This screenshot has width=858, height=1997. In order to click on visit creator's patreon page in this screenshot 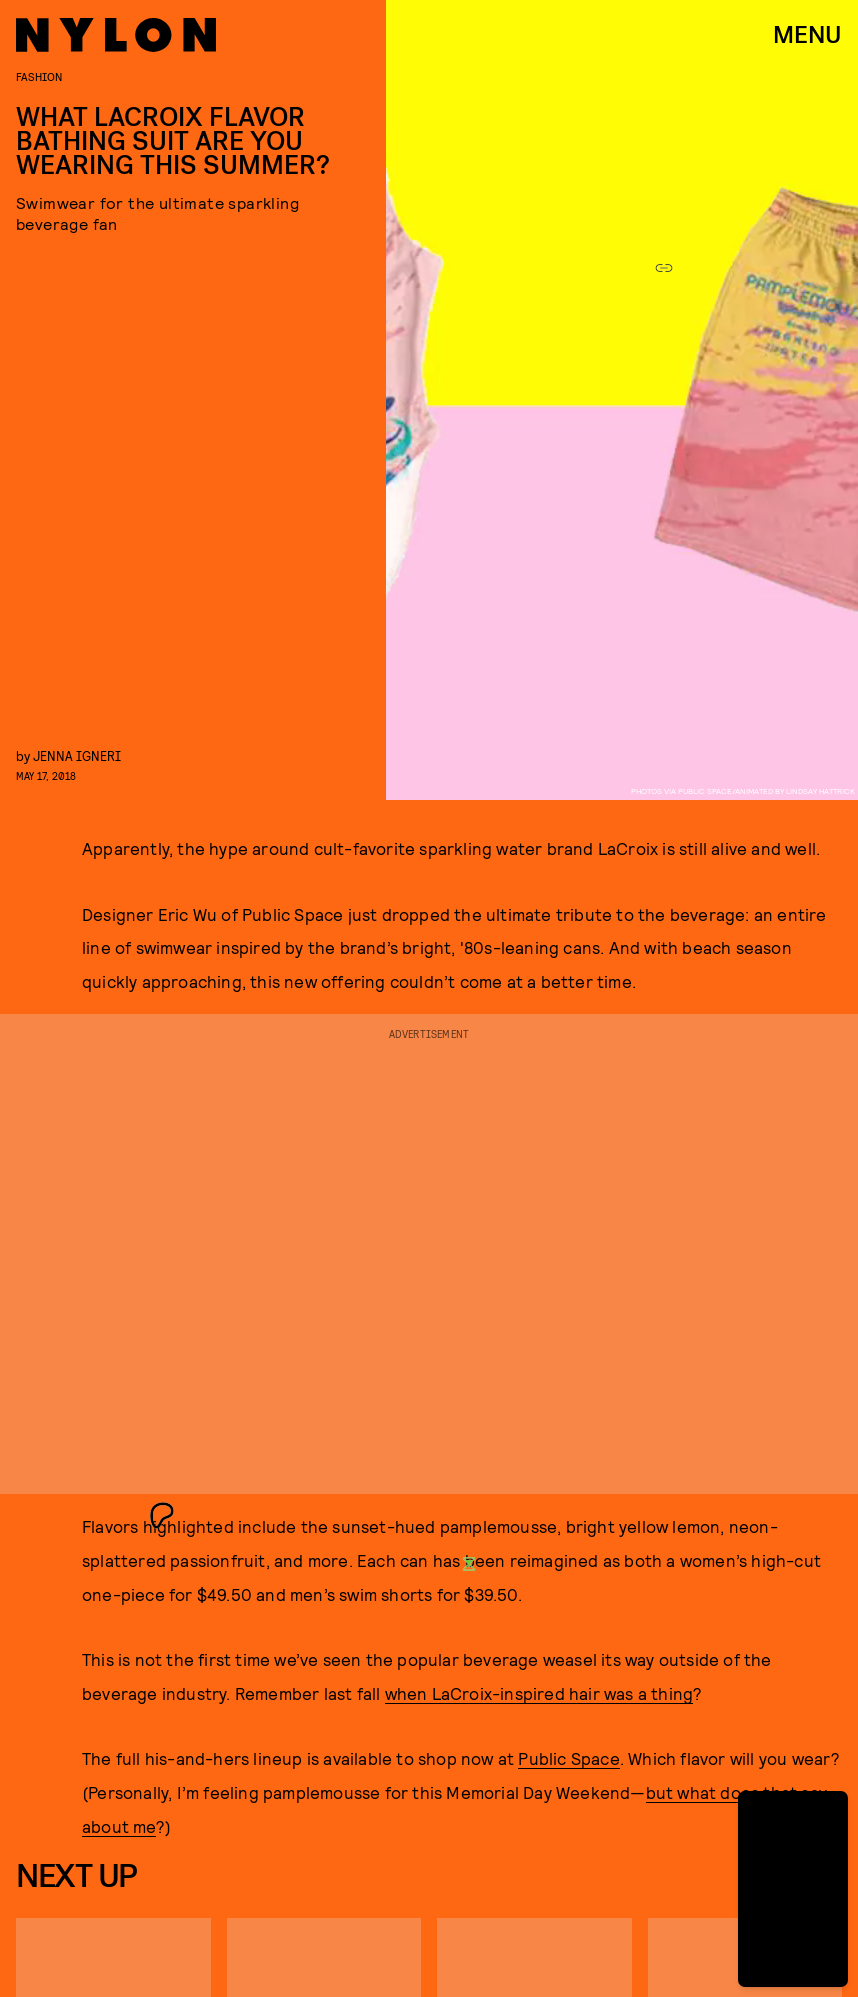, I will do `click(161, 1515)`.